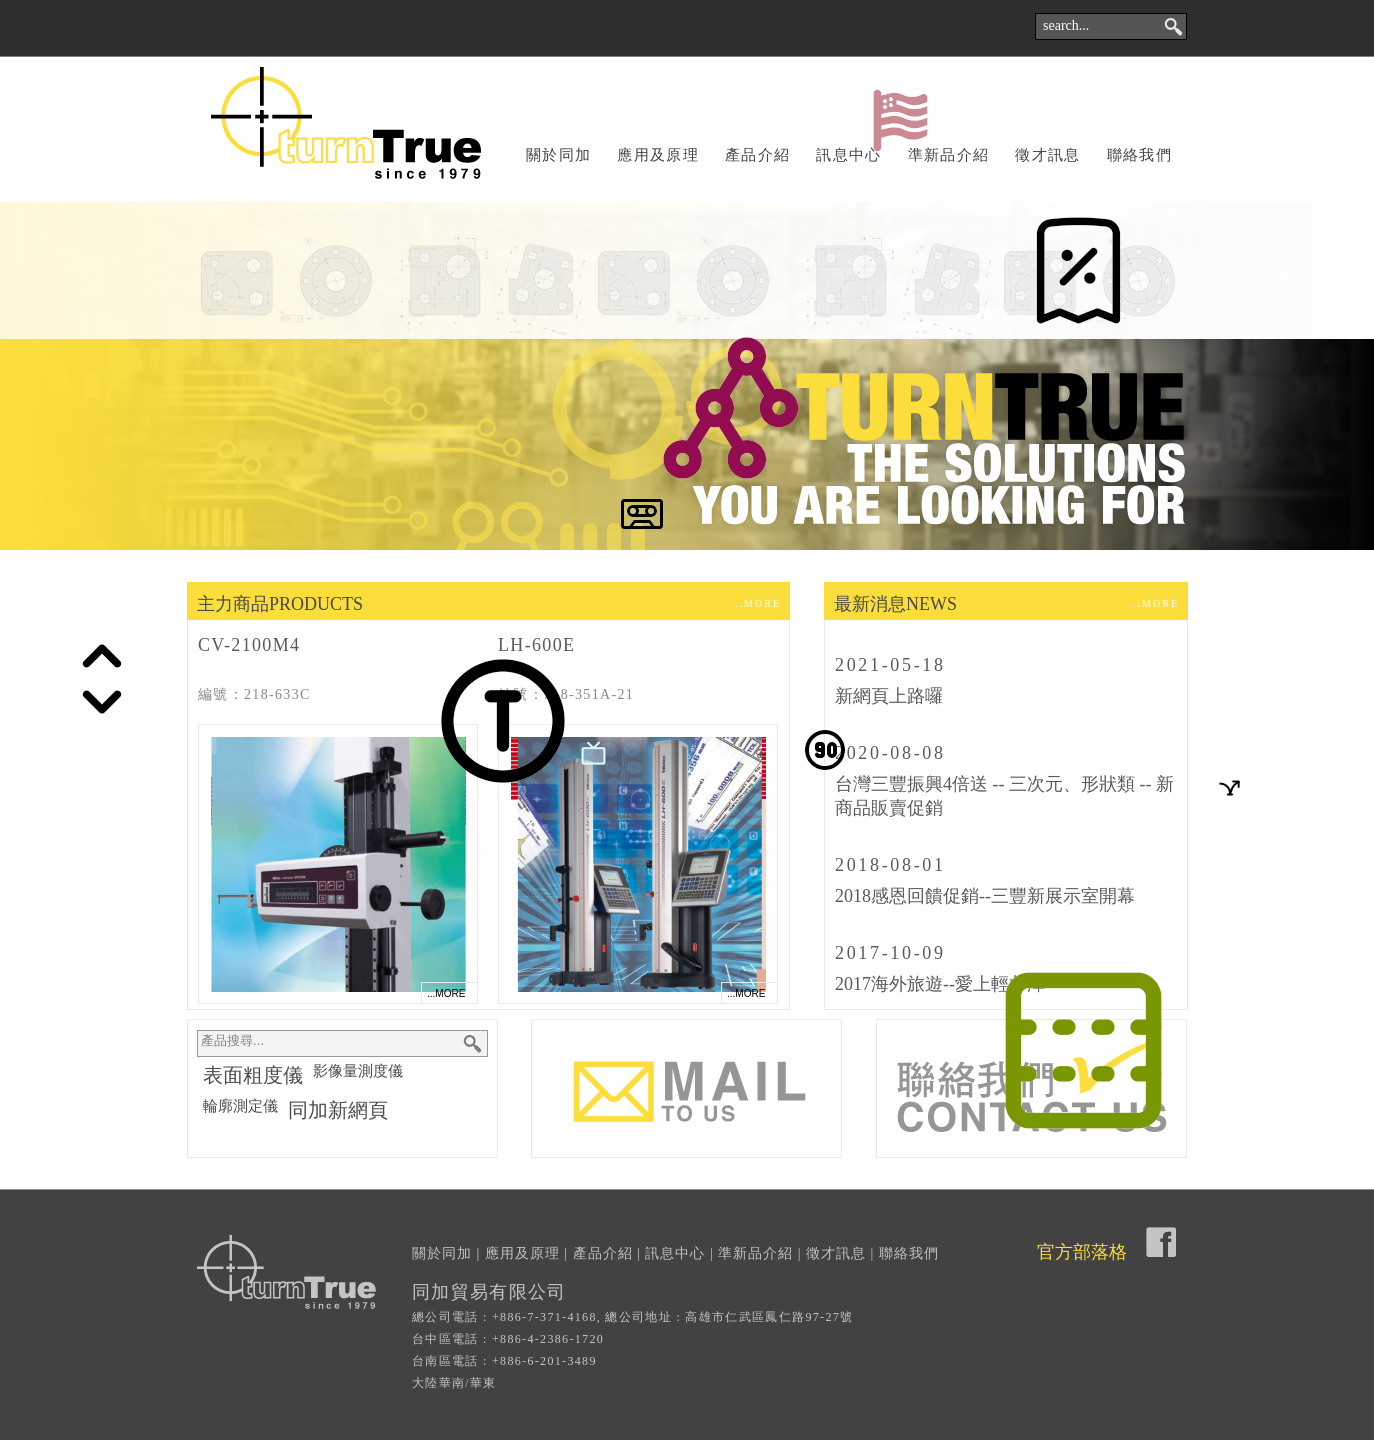  I want to click on access TV or video streaming features, so click(593, 754).